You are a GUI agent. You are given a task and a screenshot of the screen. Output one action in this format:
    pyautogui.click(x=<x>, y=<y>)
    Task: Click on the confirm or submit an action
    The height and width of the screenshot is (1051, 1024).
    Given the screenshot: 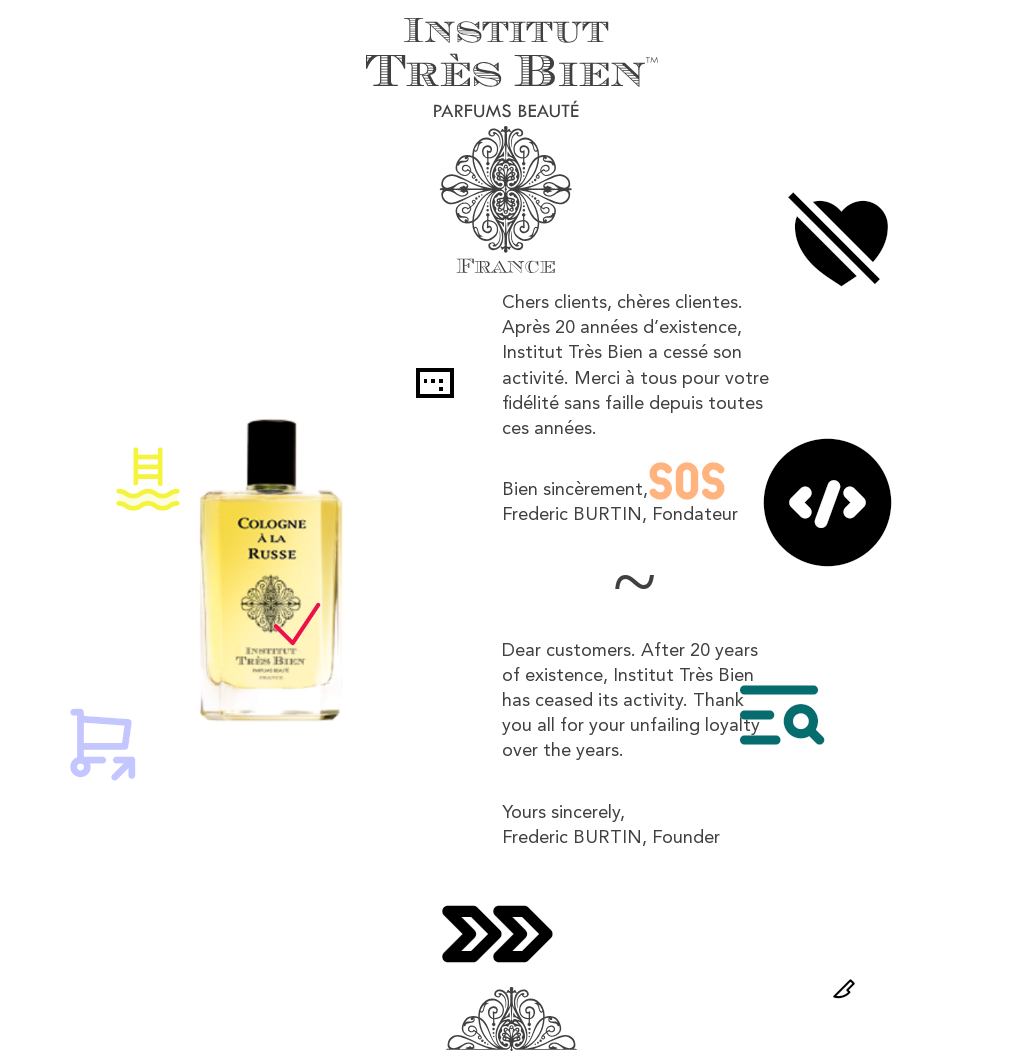 What is the action you would take?
    pyautogui.click(x=297, y=624)
    